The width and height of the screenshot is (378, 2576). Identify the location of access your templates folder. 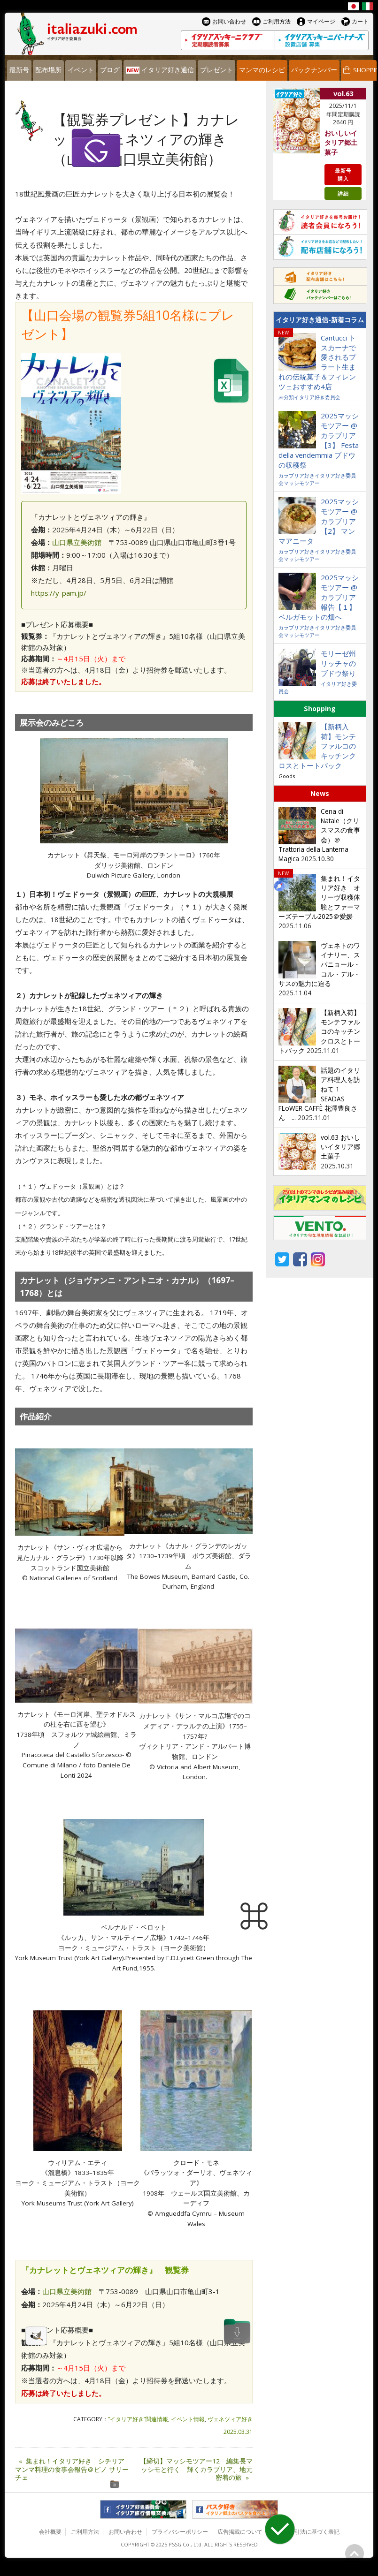
(115, 2484).